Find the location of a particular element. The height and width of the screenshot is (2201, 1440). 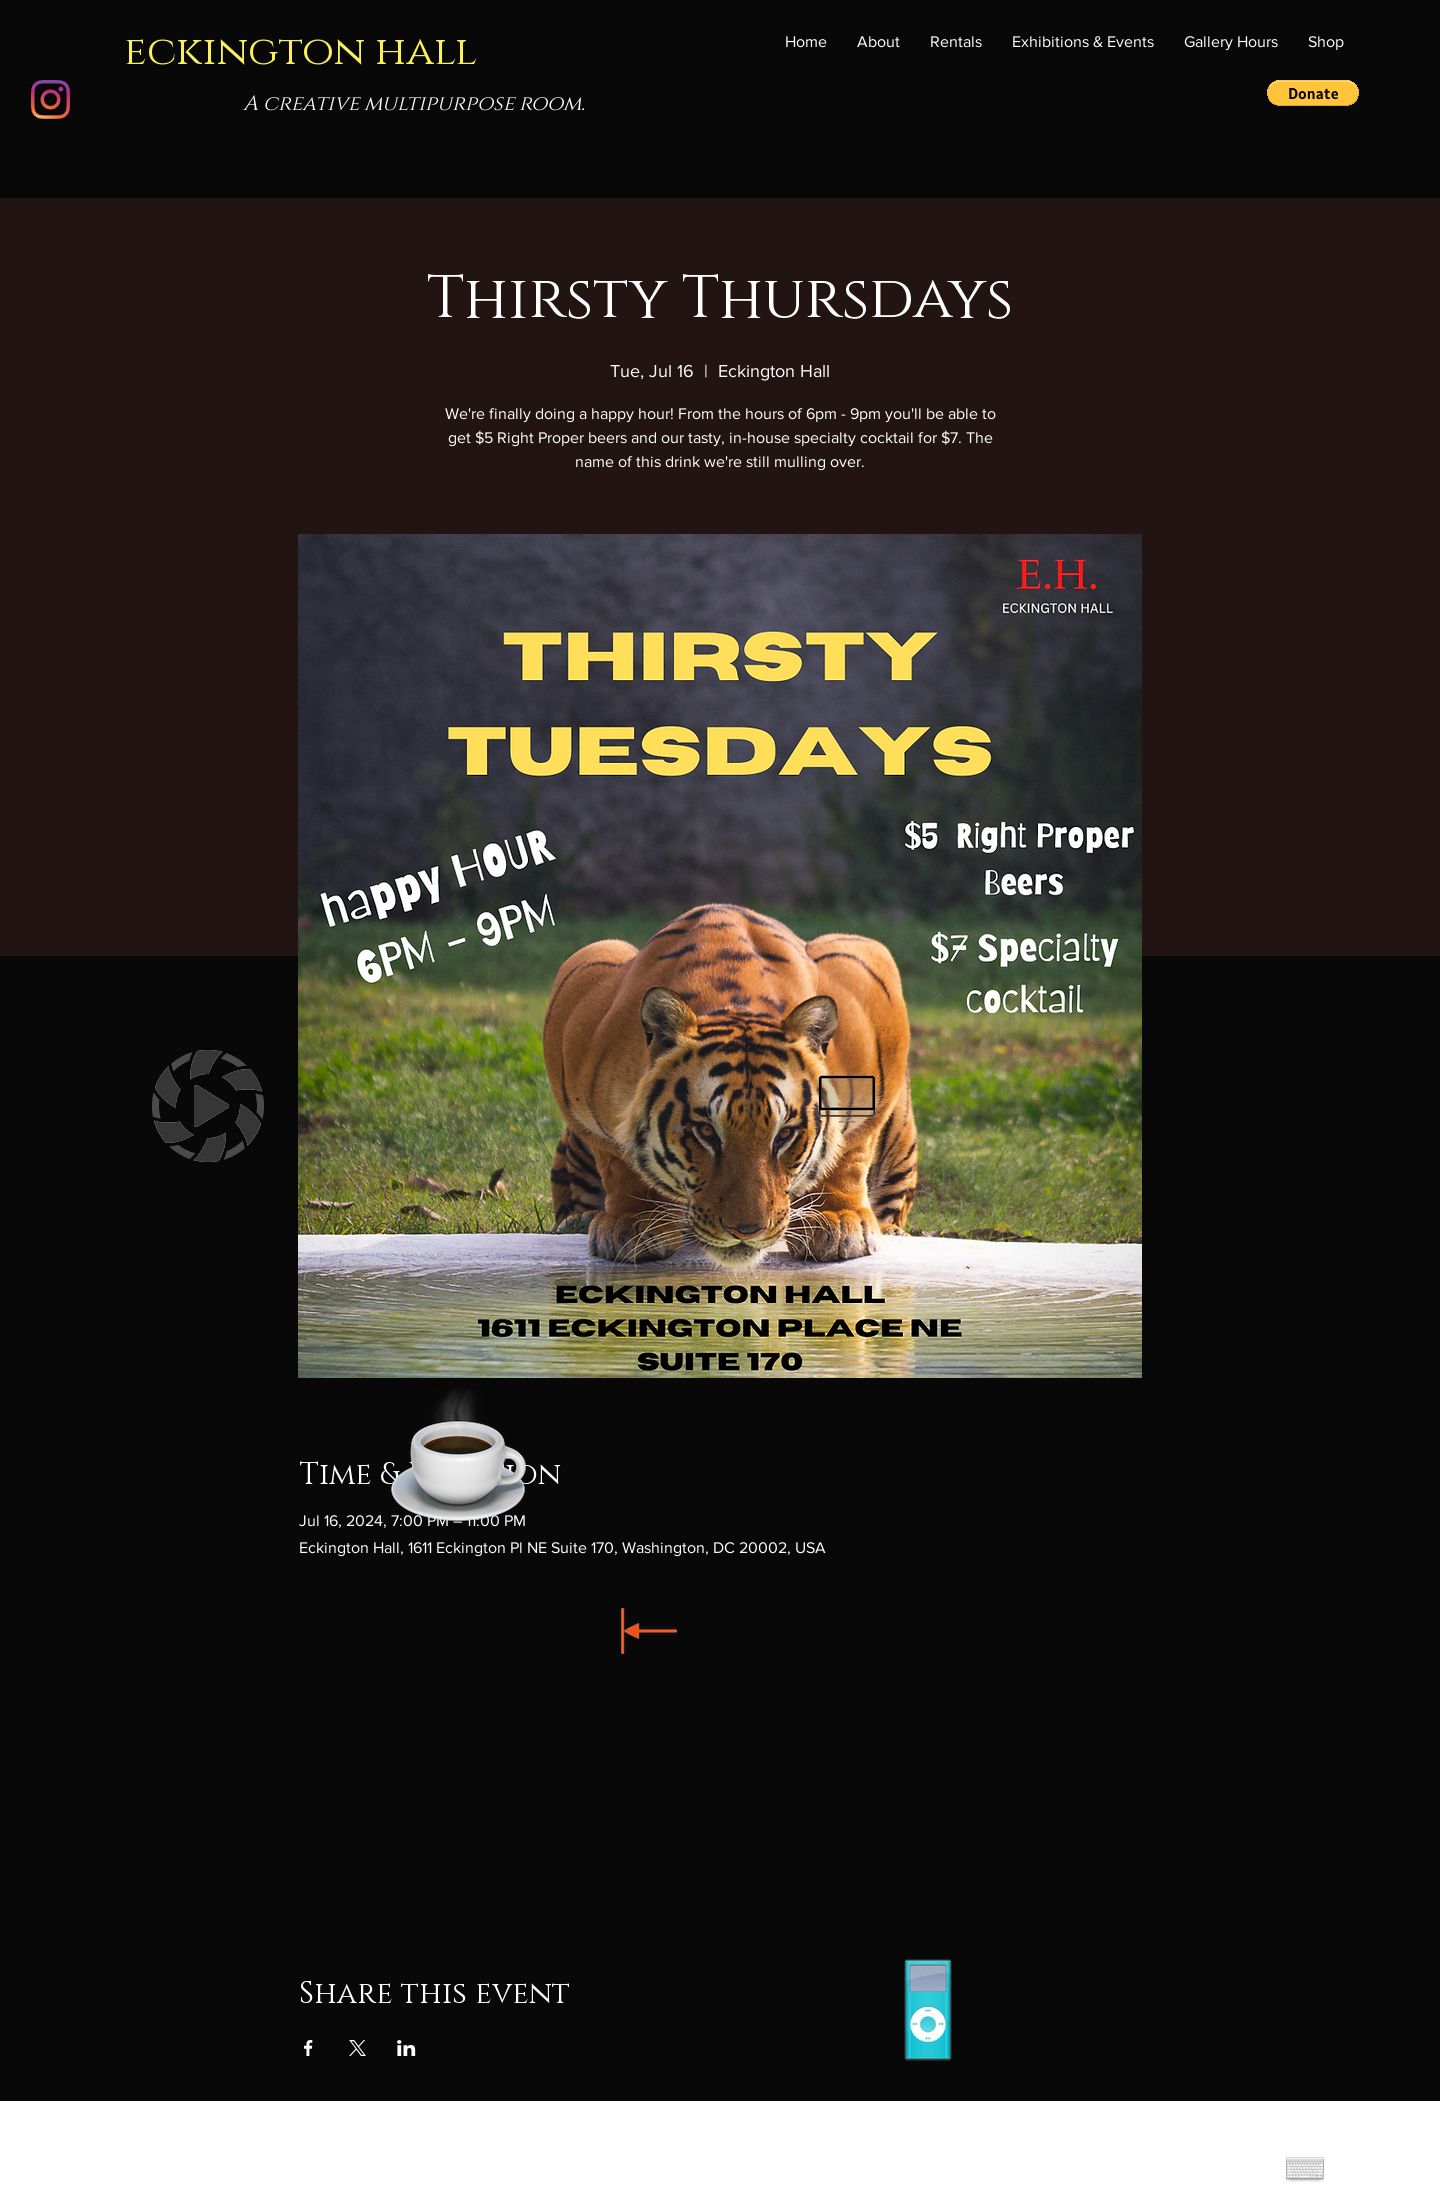

go to the first item in a list or sequence is located at coordinates (649, 1631).